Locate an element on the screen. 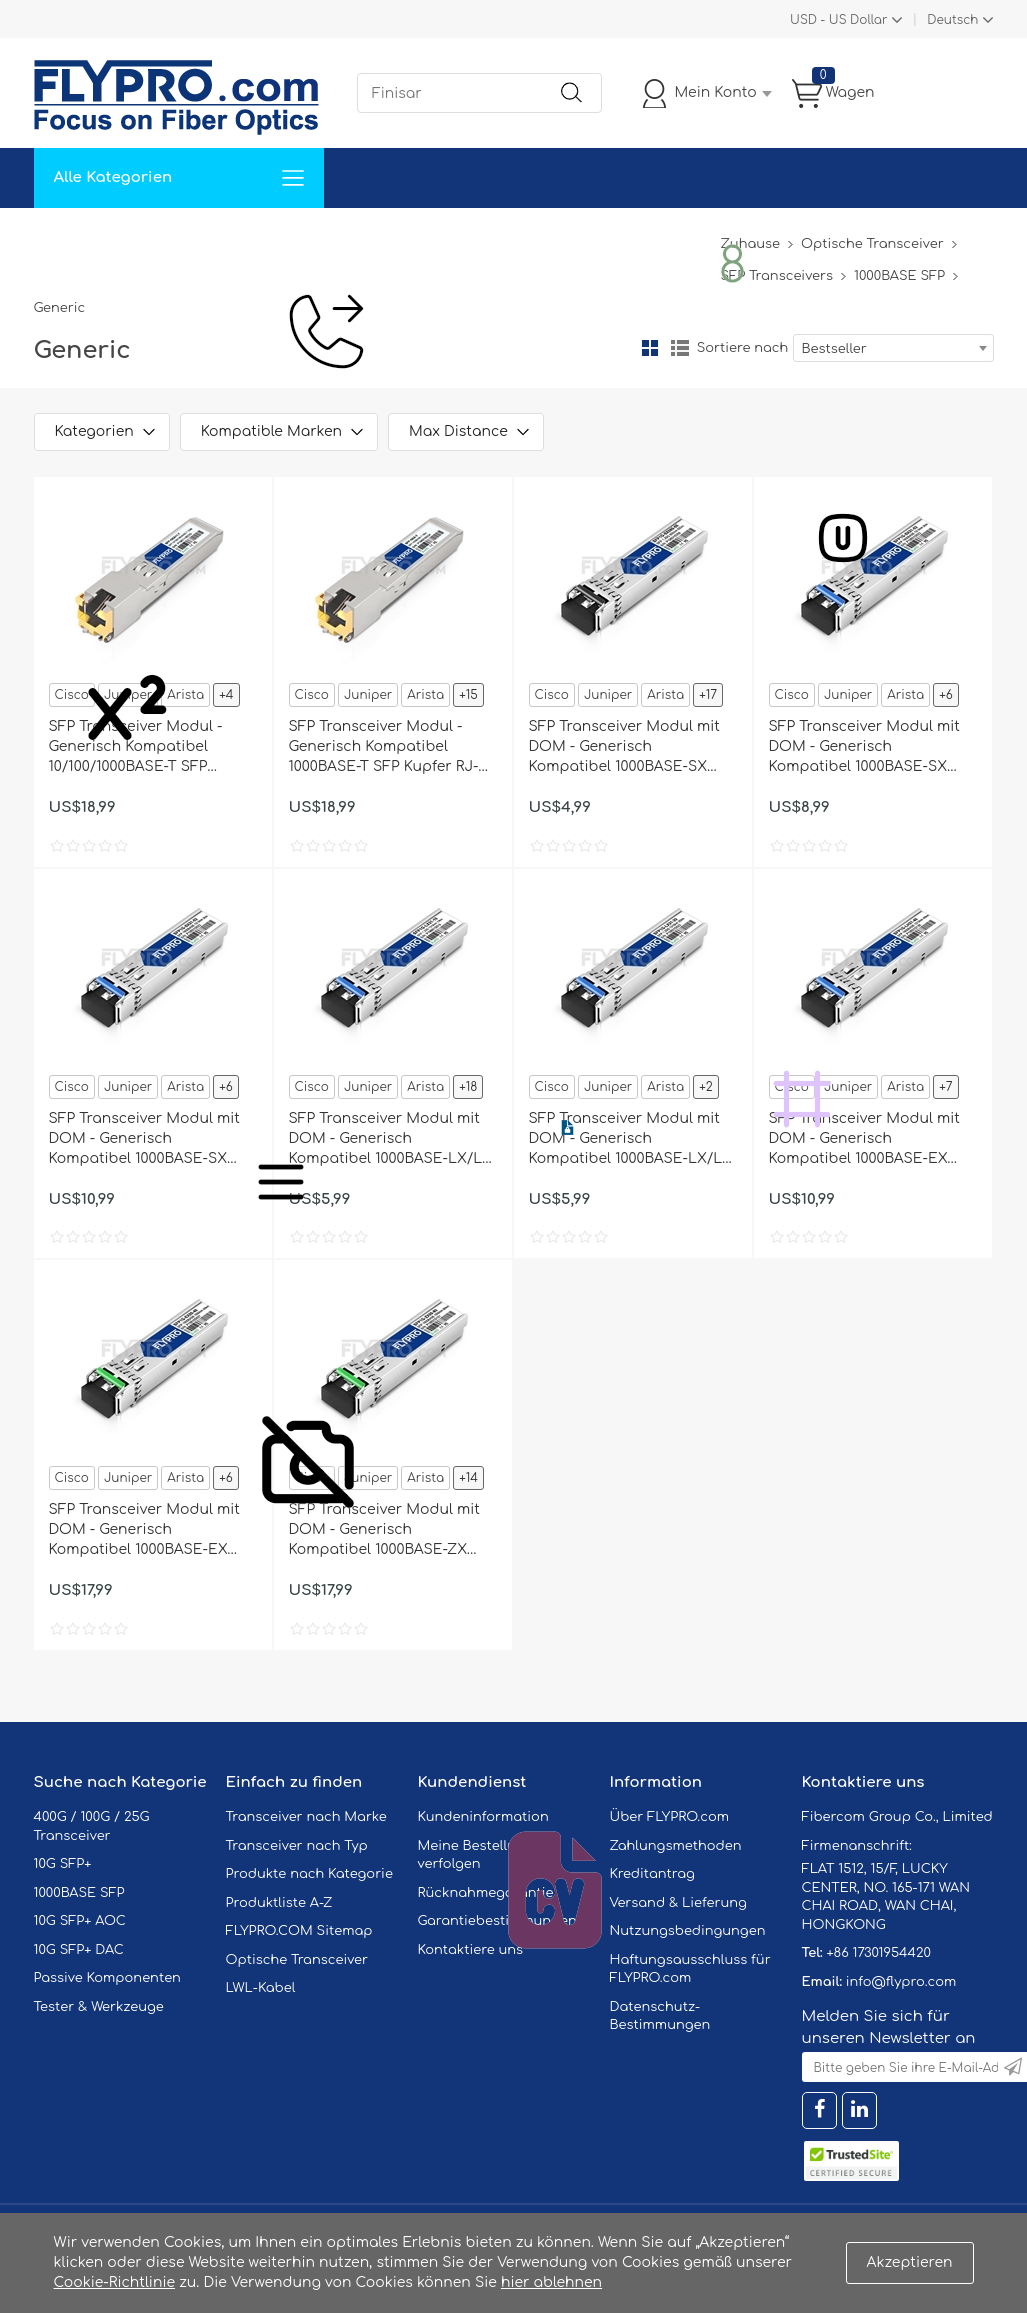 The width and height of the screenshot is (1027, 2313). indicates the number eight in a sequence or list is located at coordinates (732, 263).